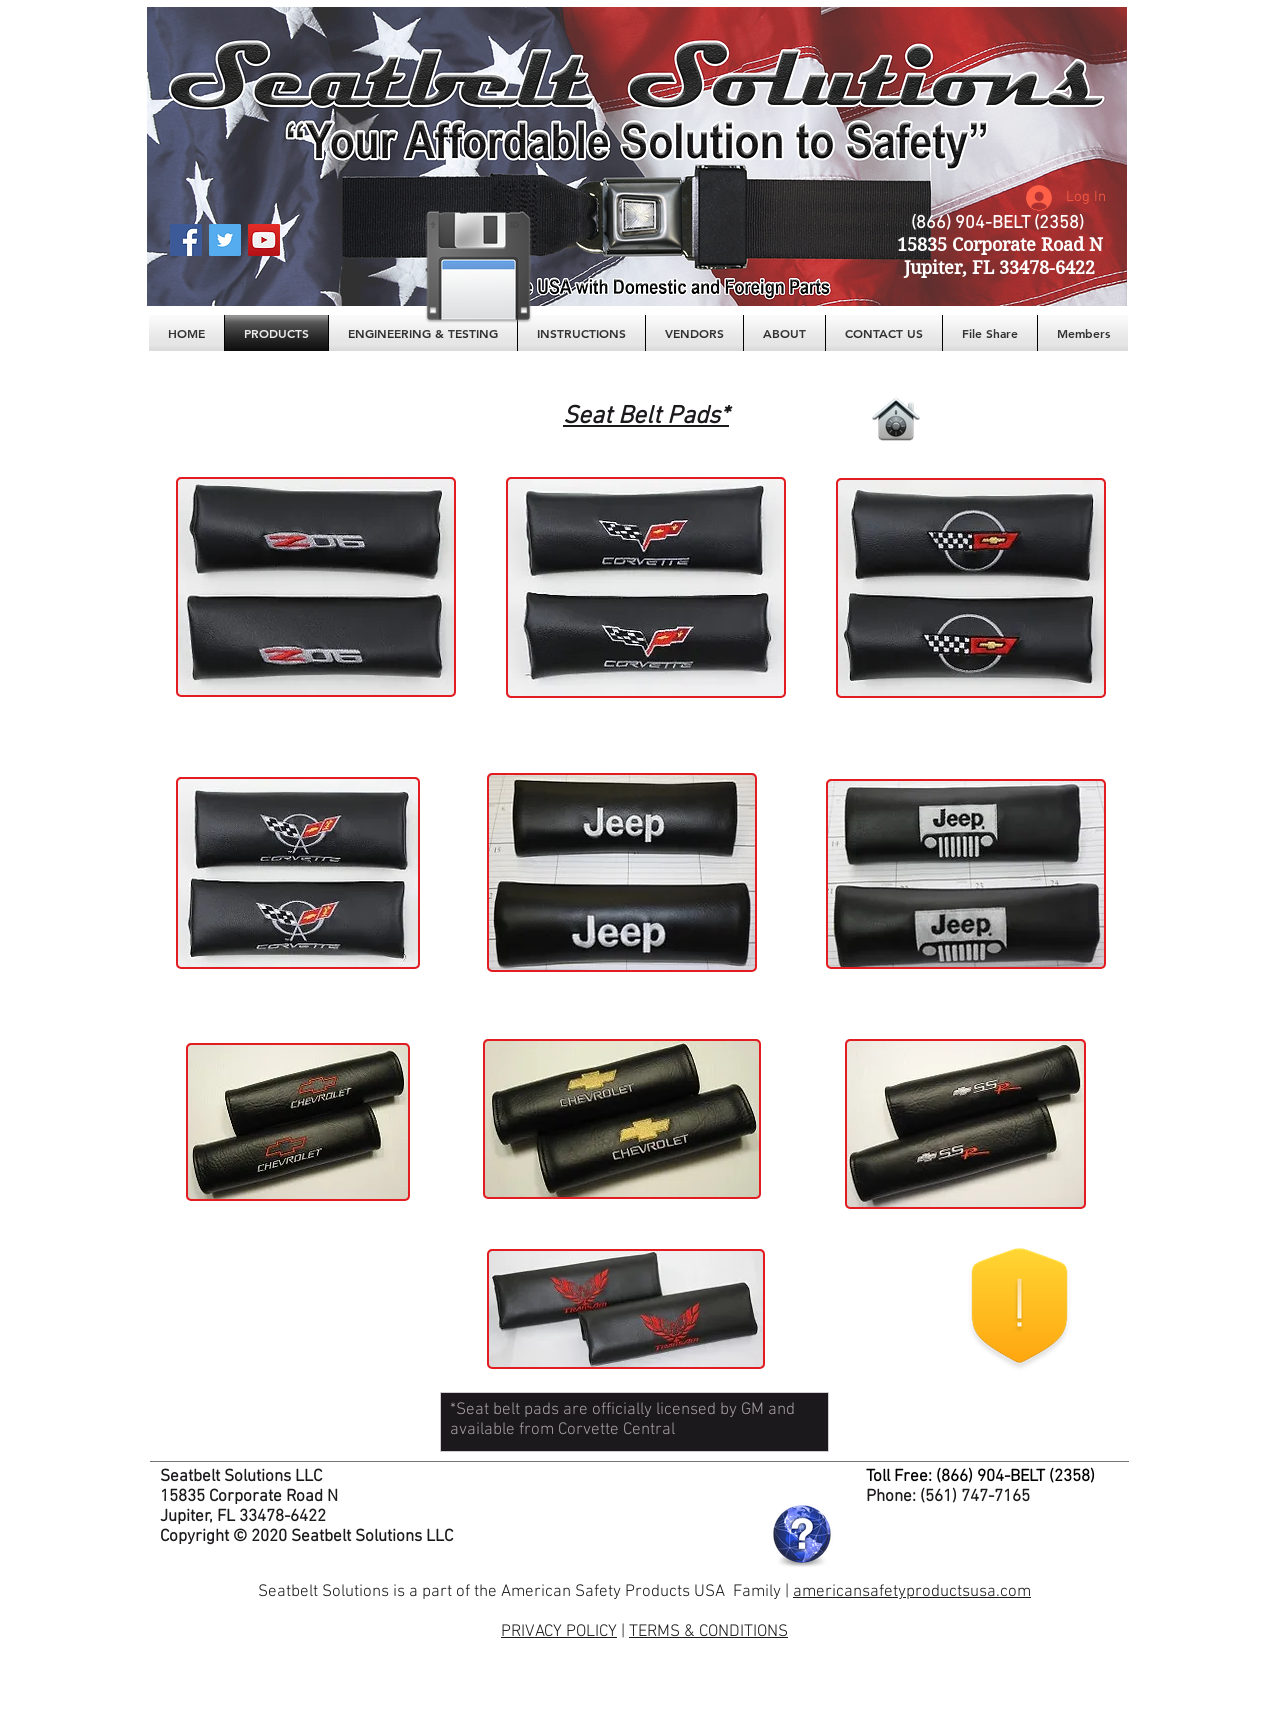 This screenshot has width=1280, height=1711. What do you see at coordinates (802, 1534) in the screenshot?
I see `connect to a network or server` at bounding box center [802, 1534].